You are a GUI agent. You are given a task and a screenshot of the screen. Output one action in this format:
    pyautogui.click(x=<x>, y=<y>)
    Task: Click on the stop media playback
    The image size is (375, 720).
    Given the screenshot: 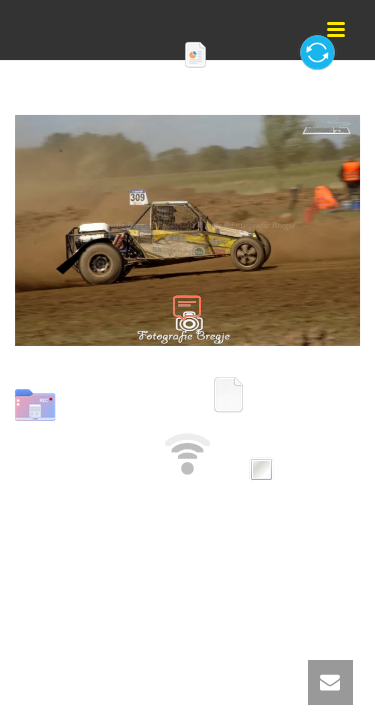 What is the action you would take?
    pyautogui.click(x=261, y=469)
    